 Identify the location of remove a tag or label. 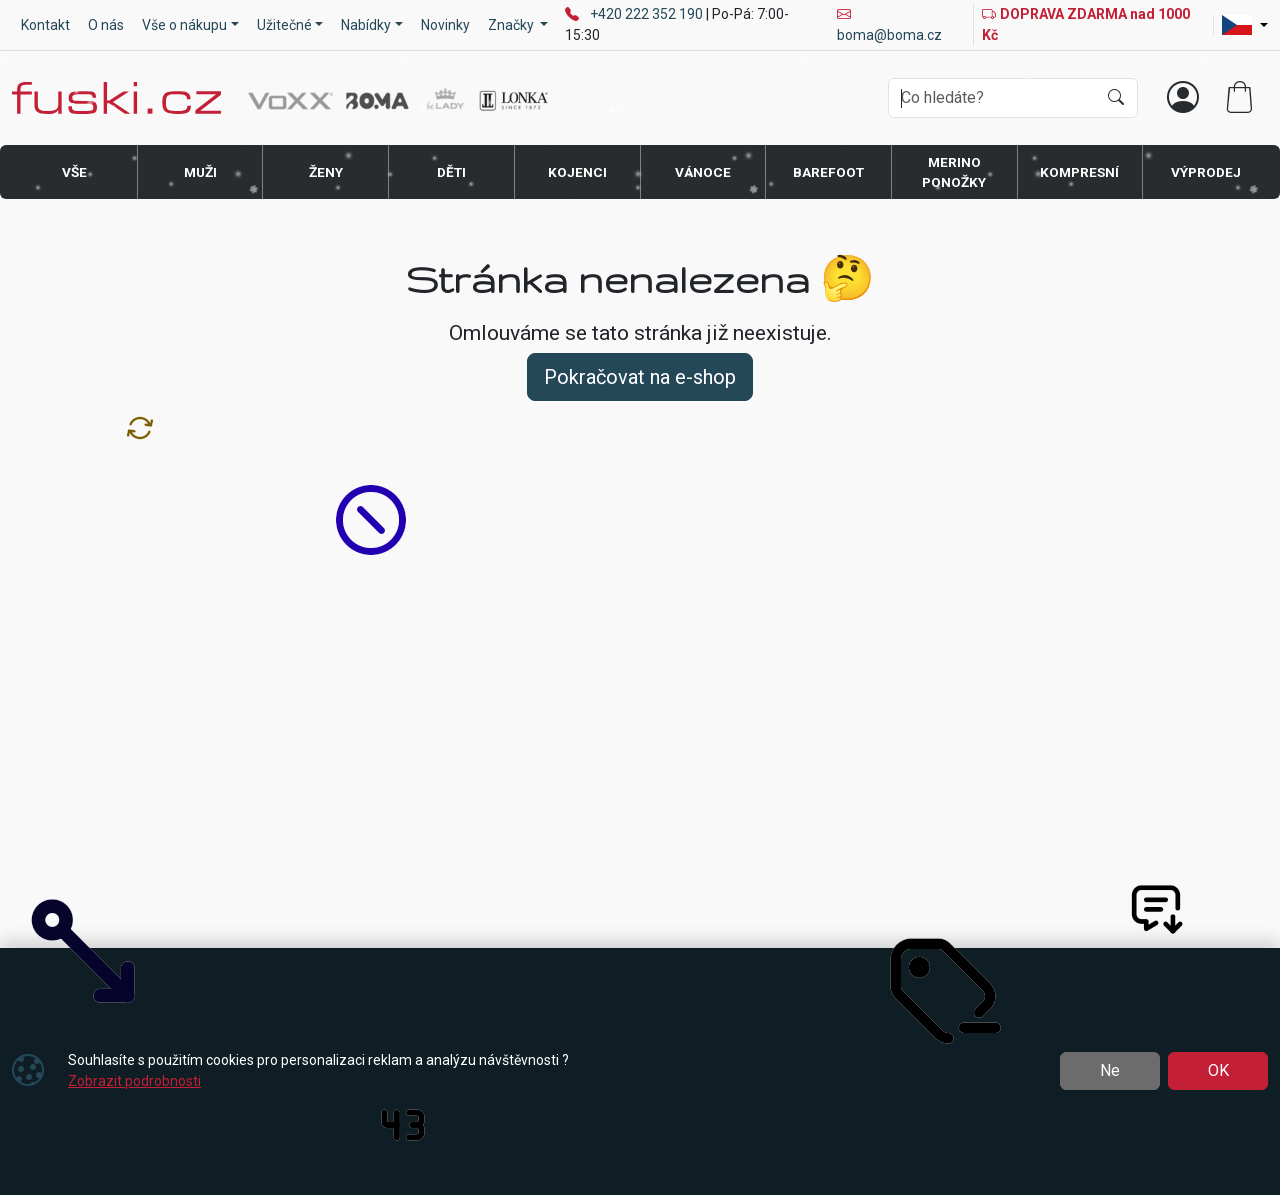
(943, 991).